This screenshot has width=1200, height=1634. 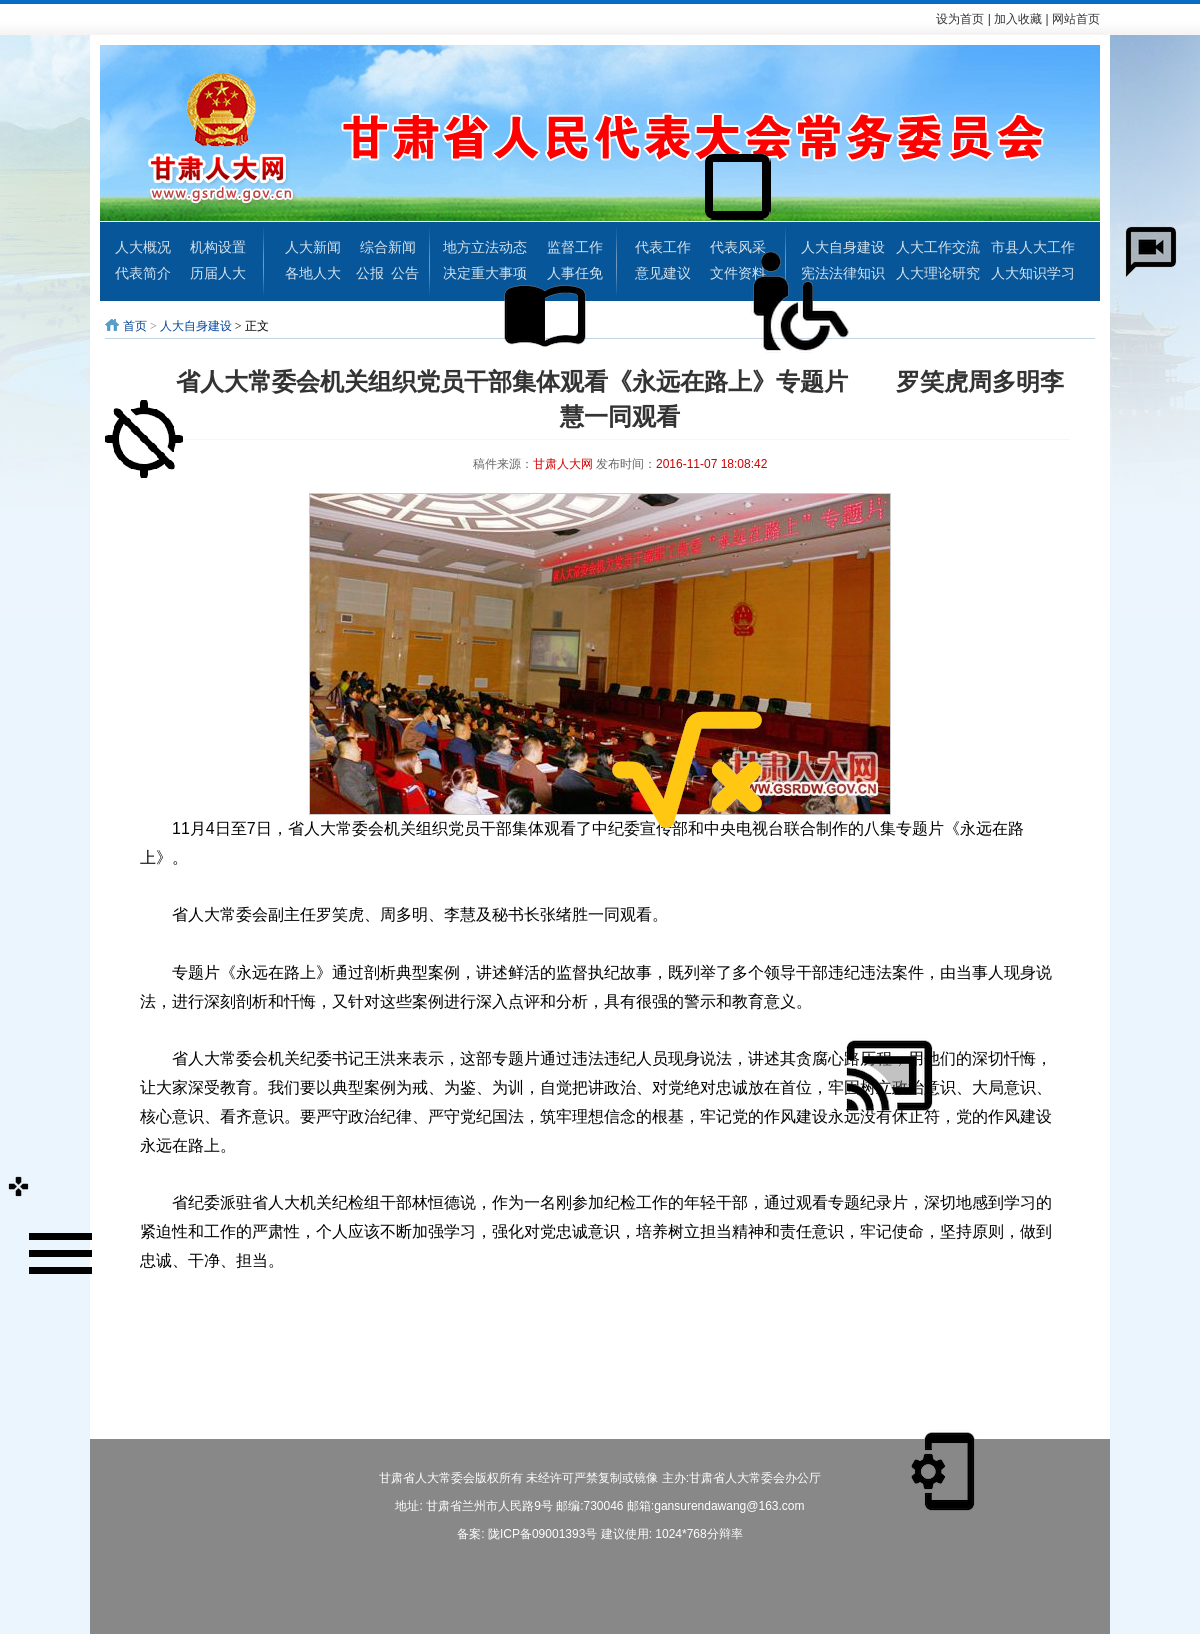 I want to click on configure device connection settings, so click(x=942, y=1471).